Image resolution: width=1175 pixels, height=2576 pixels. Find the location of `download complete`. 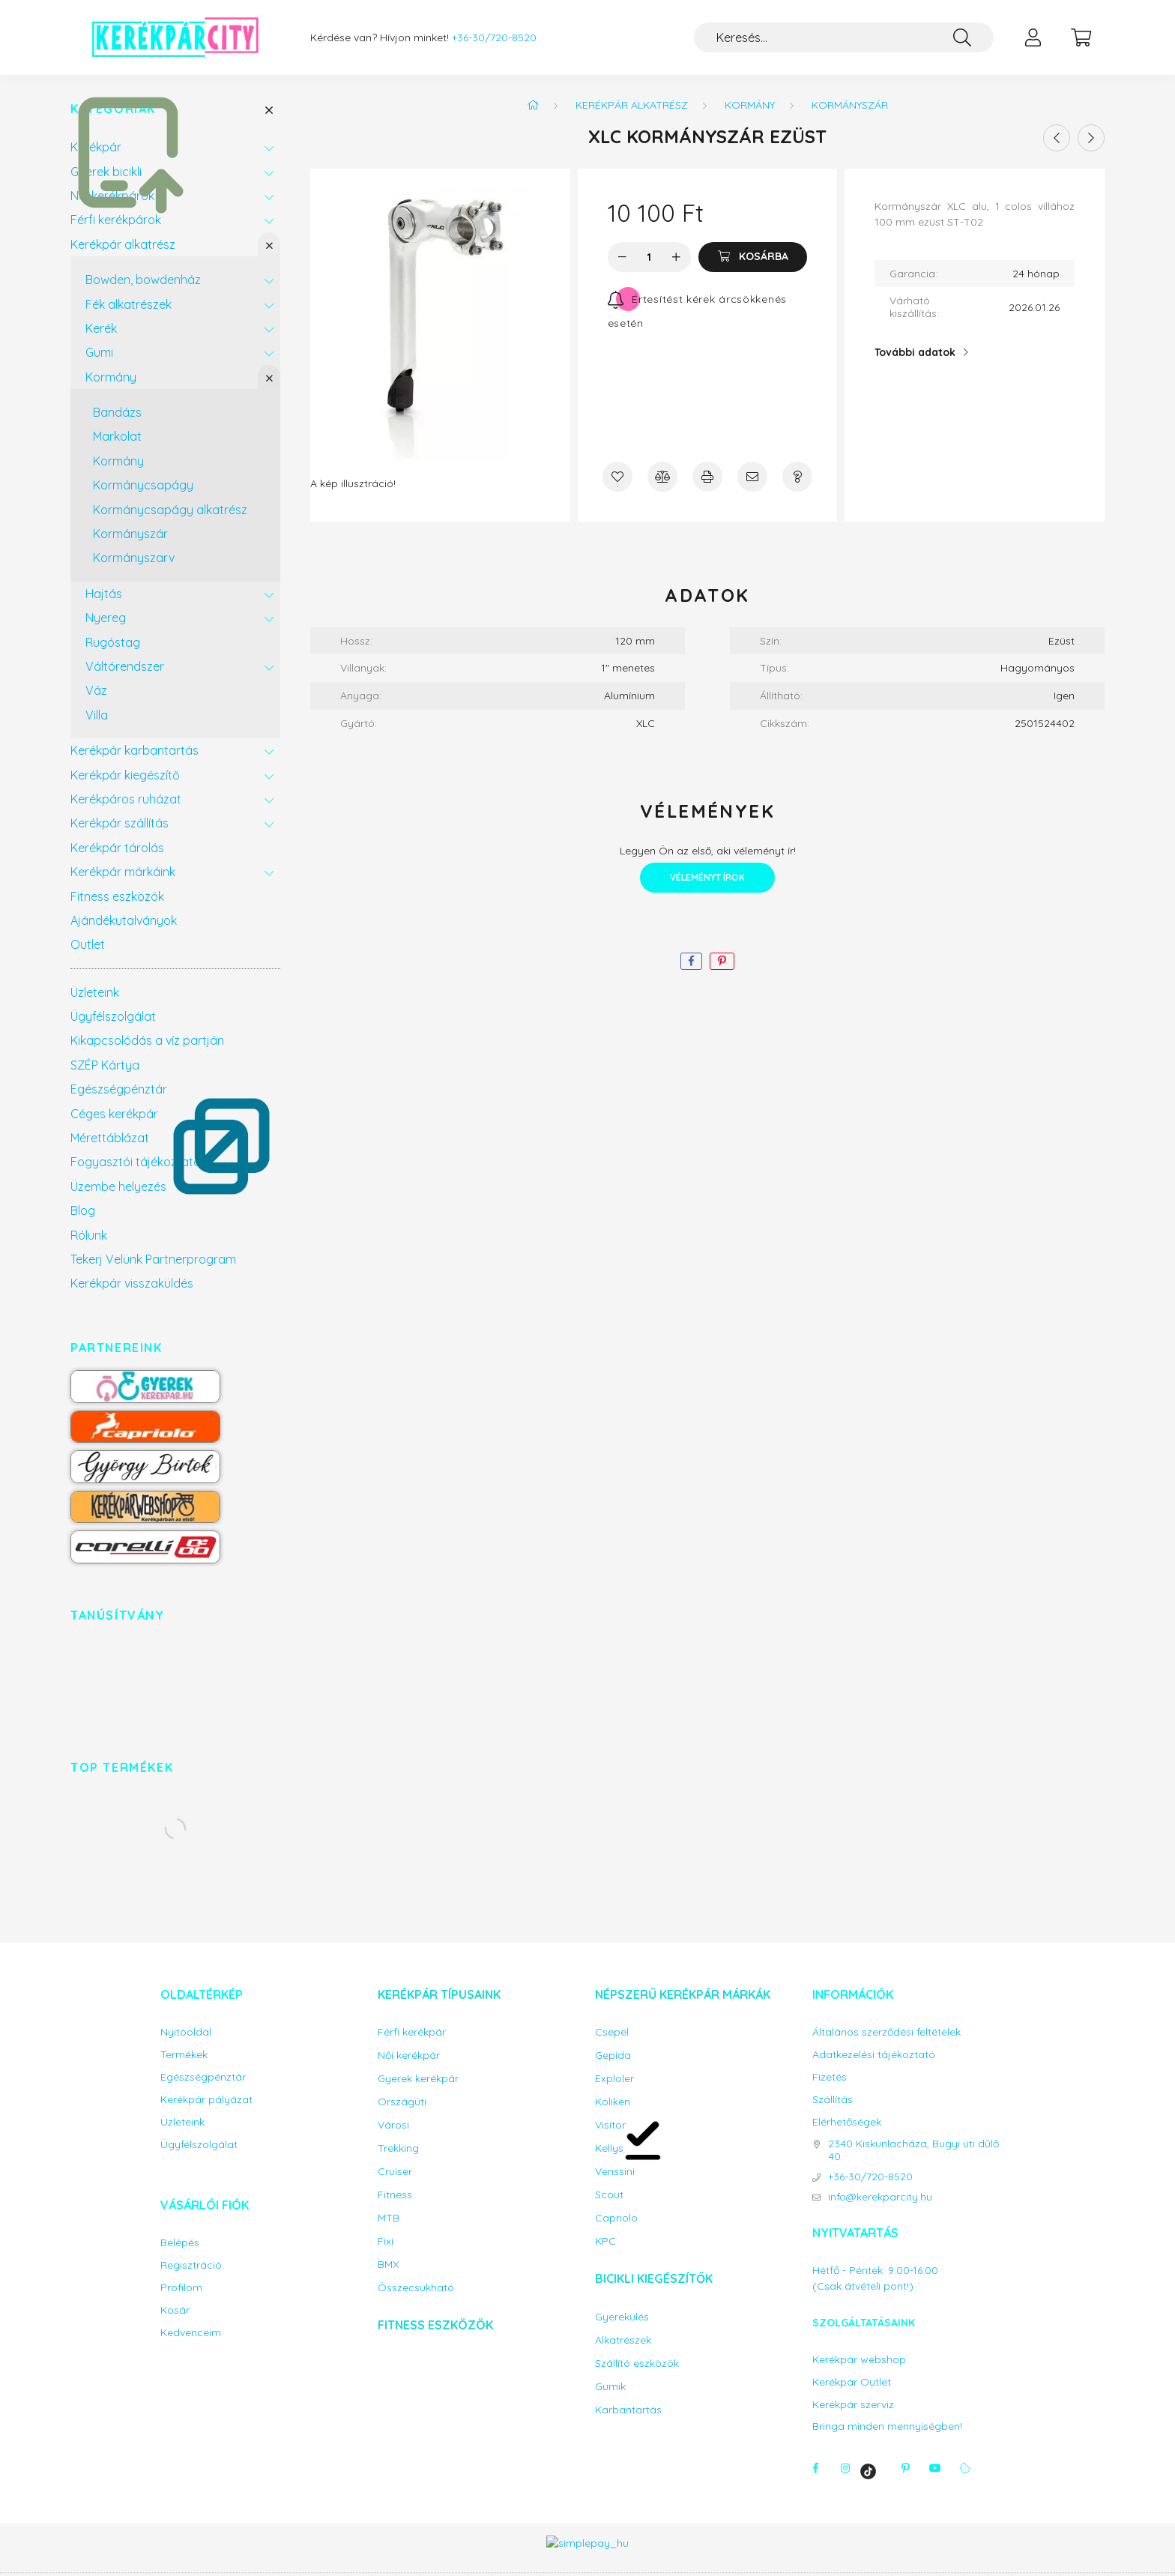

download complete is located at coordinates (643, 2140).